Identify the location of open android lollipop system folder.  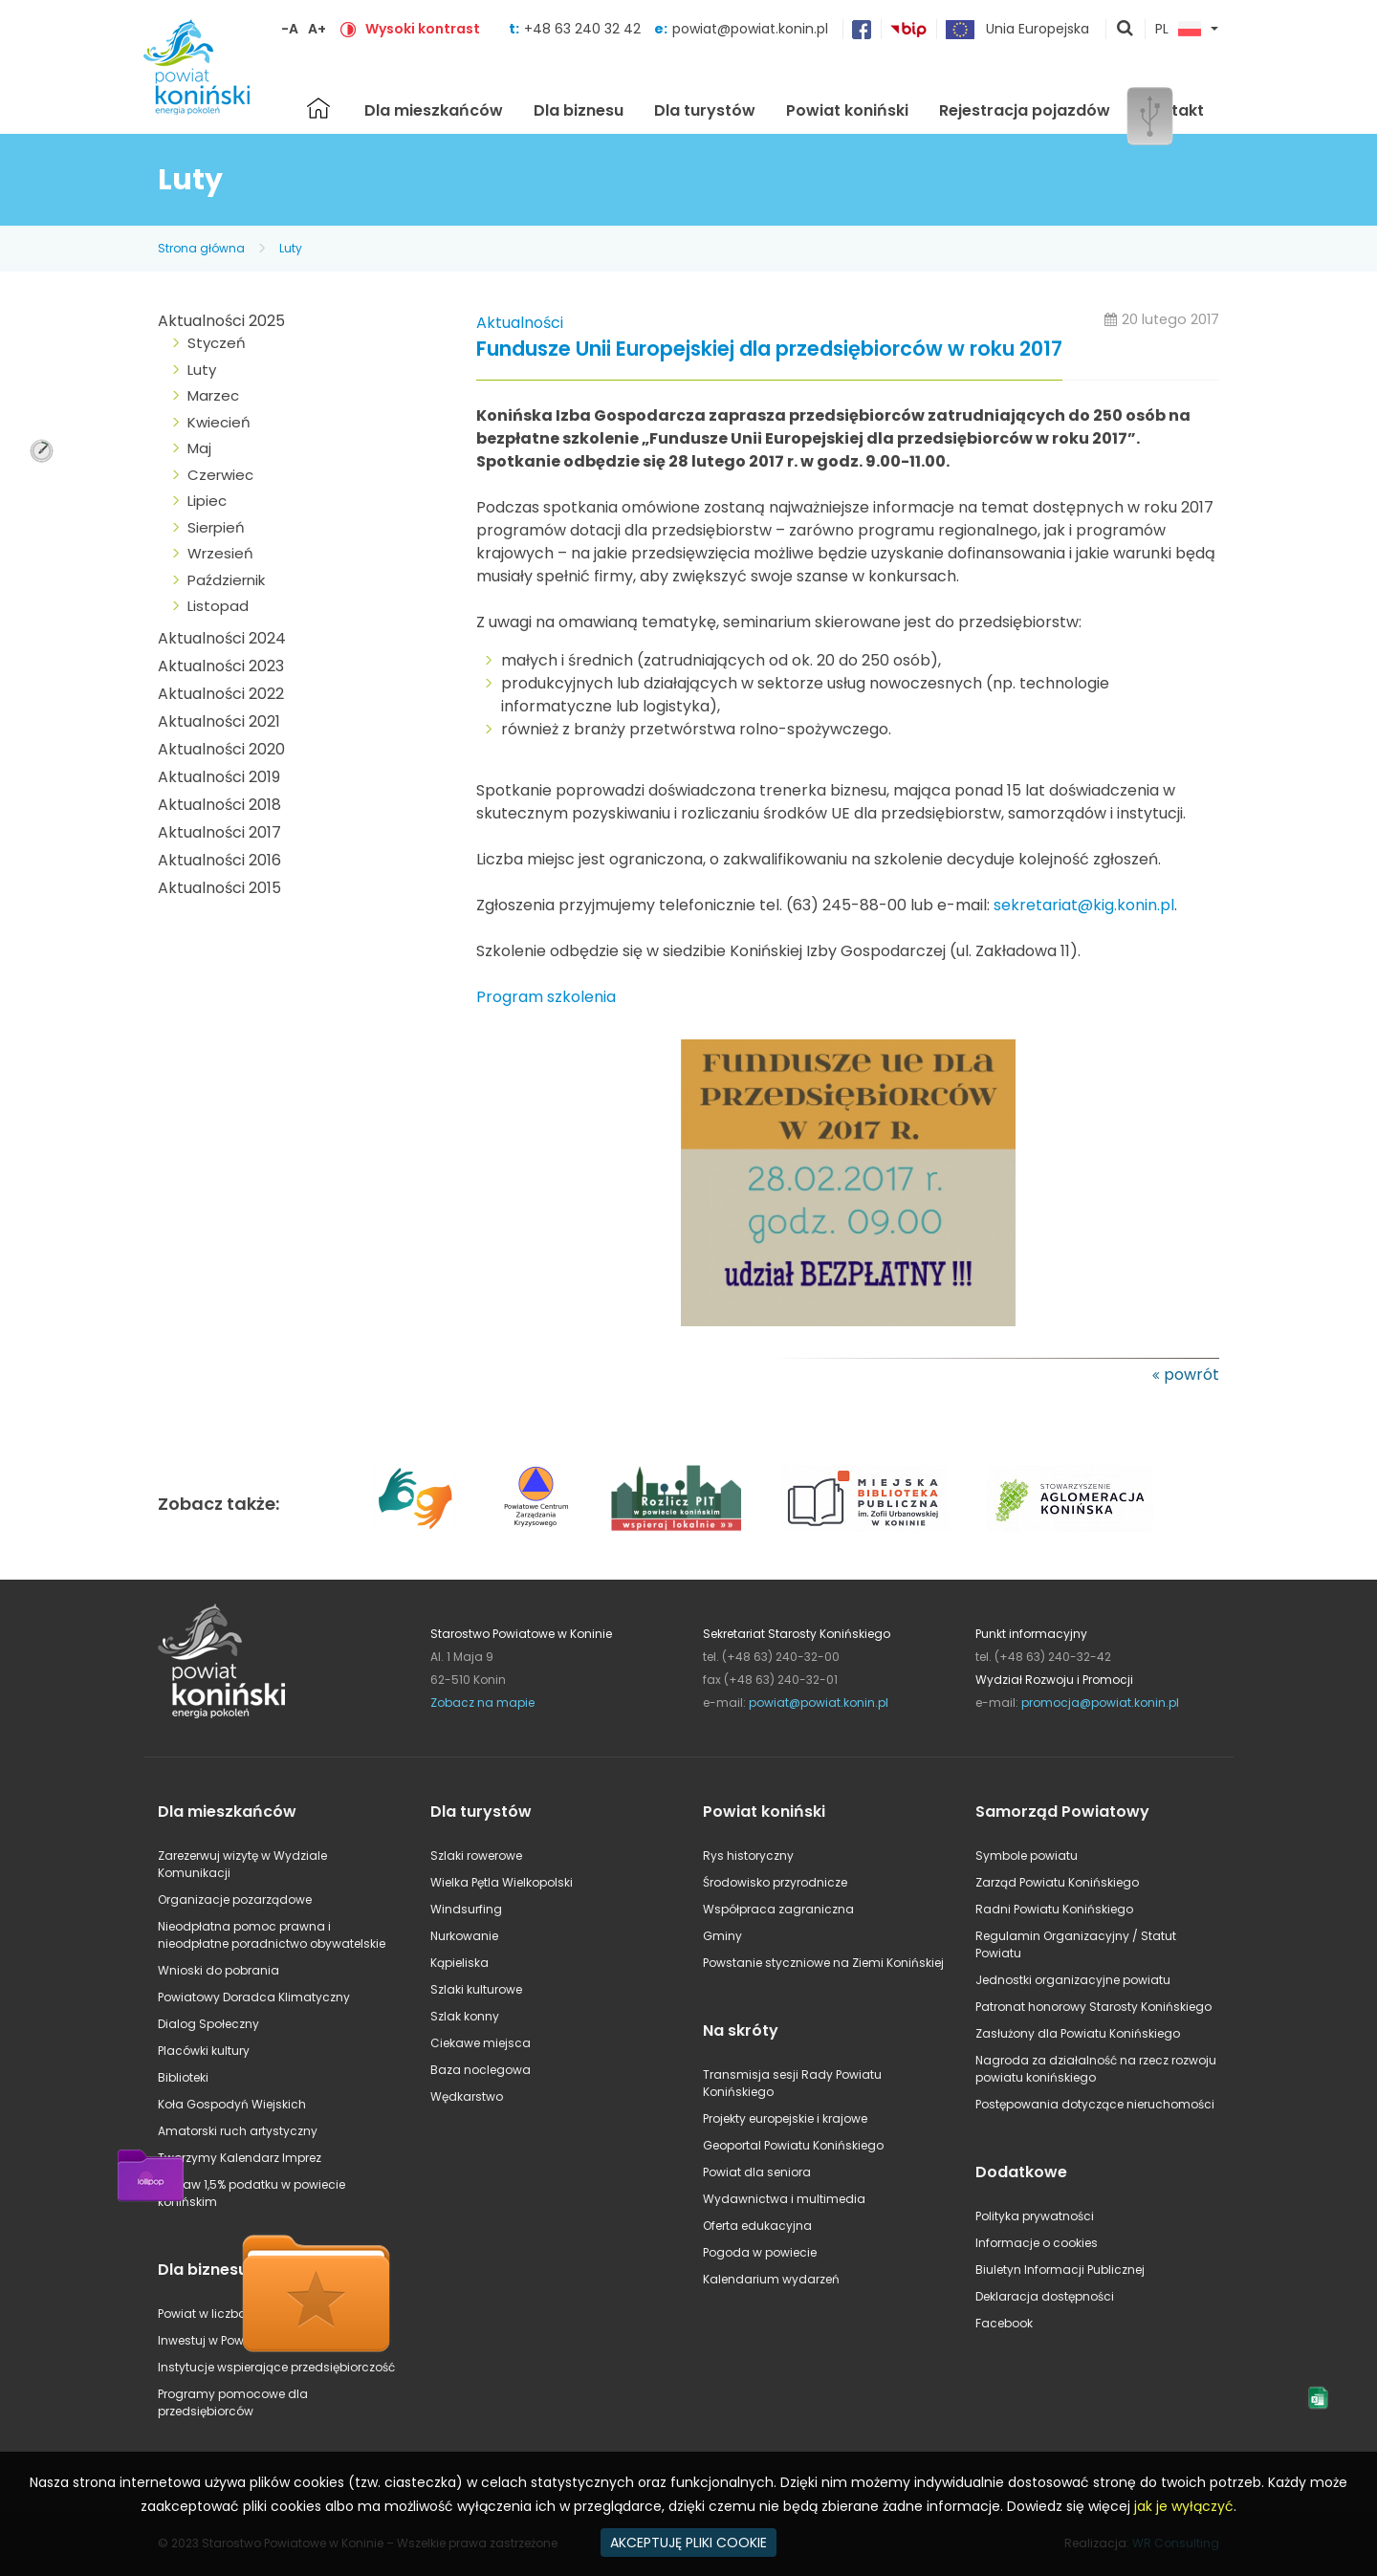
(150, 2177).